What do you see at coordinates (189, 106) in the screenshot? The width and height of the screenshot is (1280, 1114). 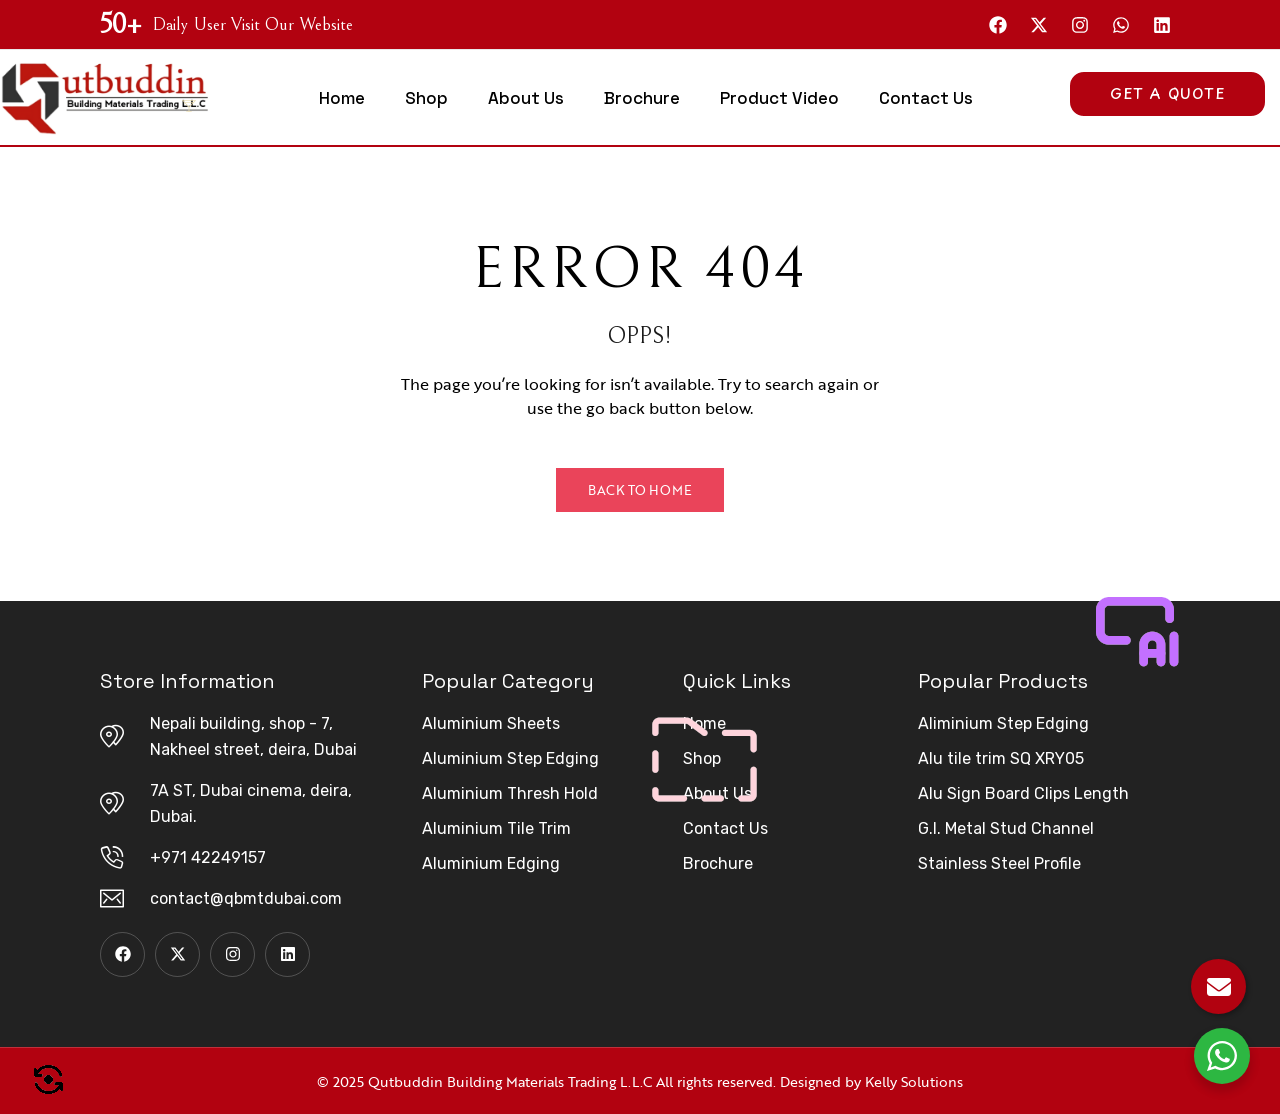 I see `browse cocktail or drink recipes` at bounding box center [189, 106].